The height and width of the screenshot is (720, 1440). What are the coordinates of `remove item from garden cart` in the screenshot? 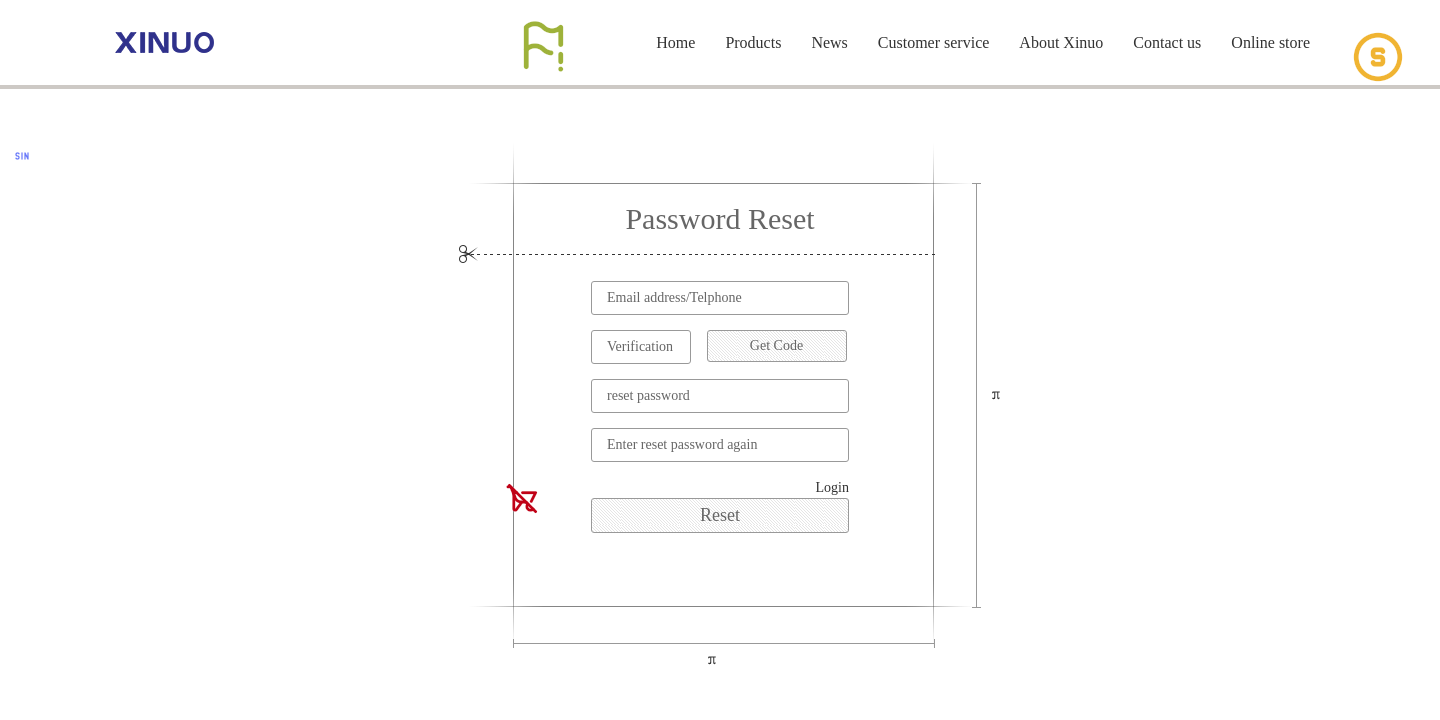 It's located at (522, 498).